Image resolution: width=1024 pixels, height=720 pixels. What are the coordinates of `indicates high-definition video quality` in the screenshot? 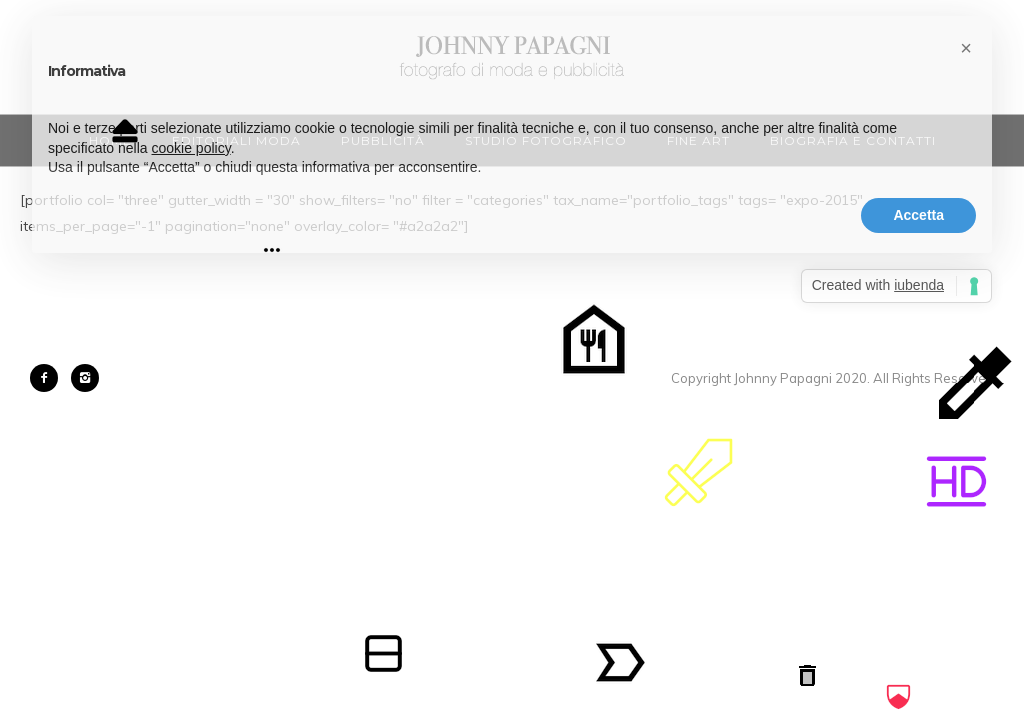 It's located at (956, 481).